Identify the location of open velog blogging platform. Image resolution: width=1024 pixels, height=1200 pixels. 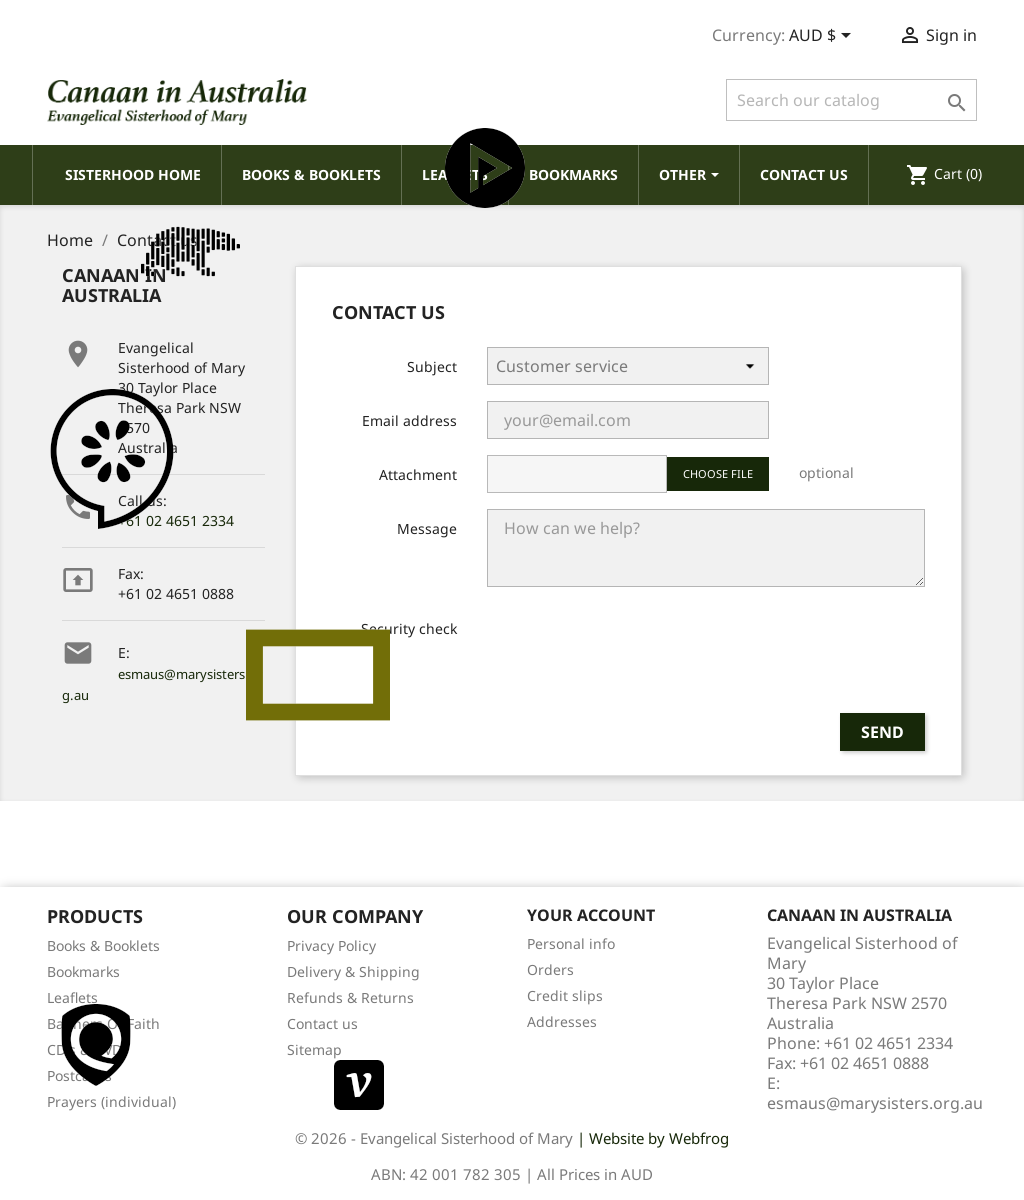
(359, 1085).